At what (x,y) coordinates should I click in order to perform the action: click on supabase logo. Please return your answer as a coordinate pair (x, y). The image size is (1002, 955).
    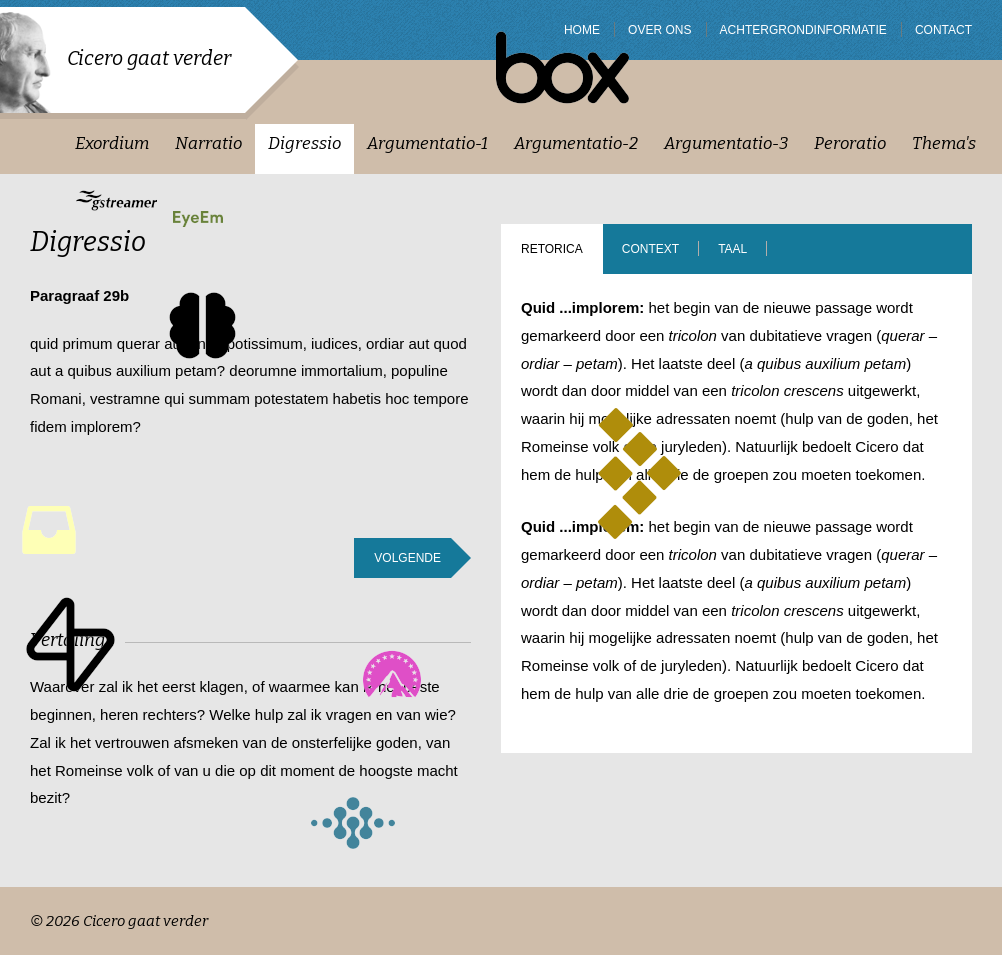
    Looking at the image, I should click on (70, 644).